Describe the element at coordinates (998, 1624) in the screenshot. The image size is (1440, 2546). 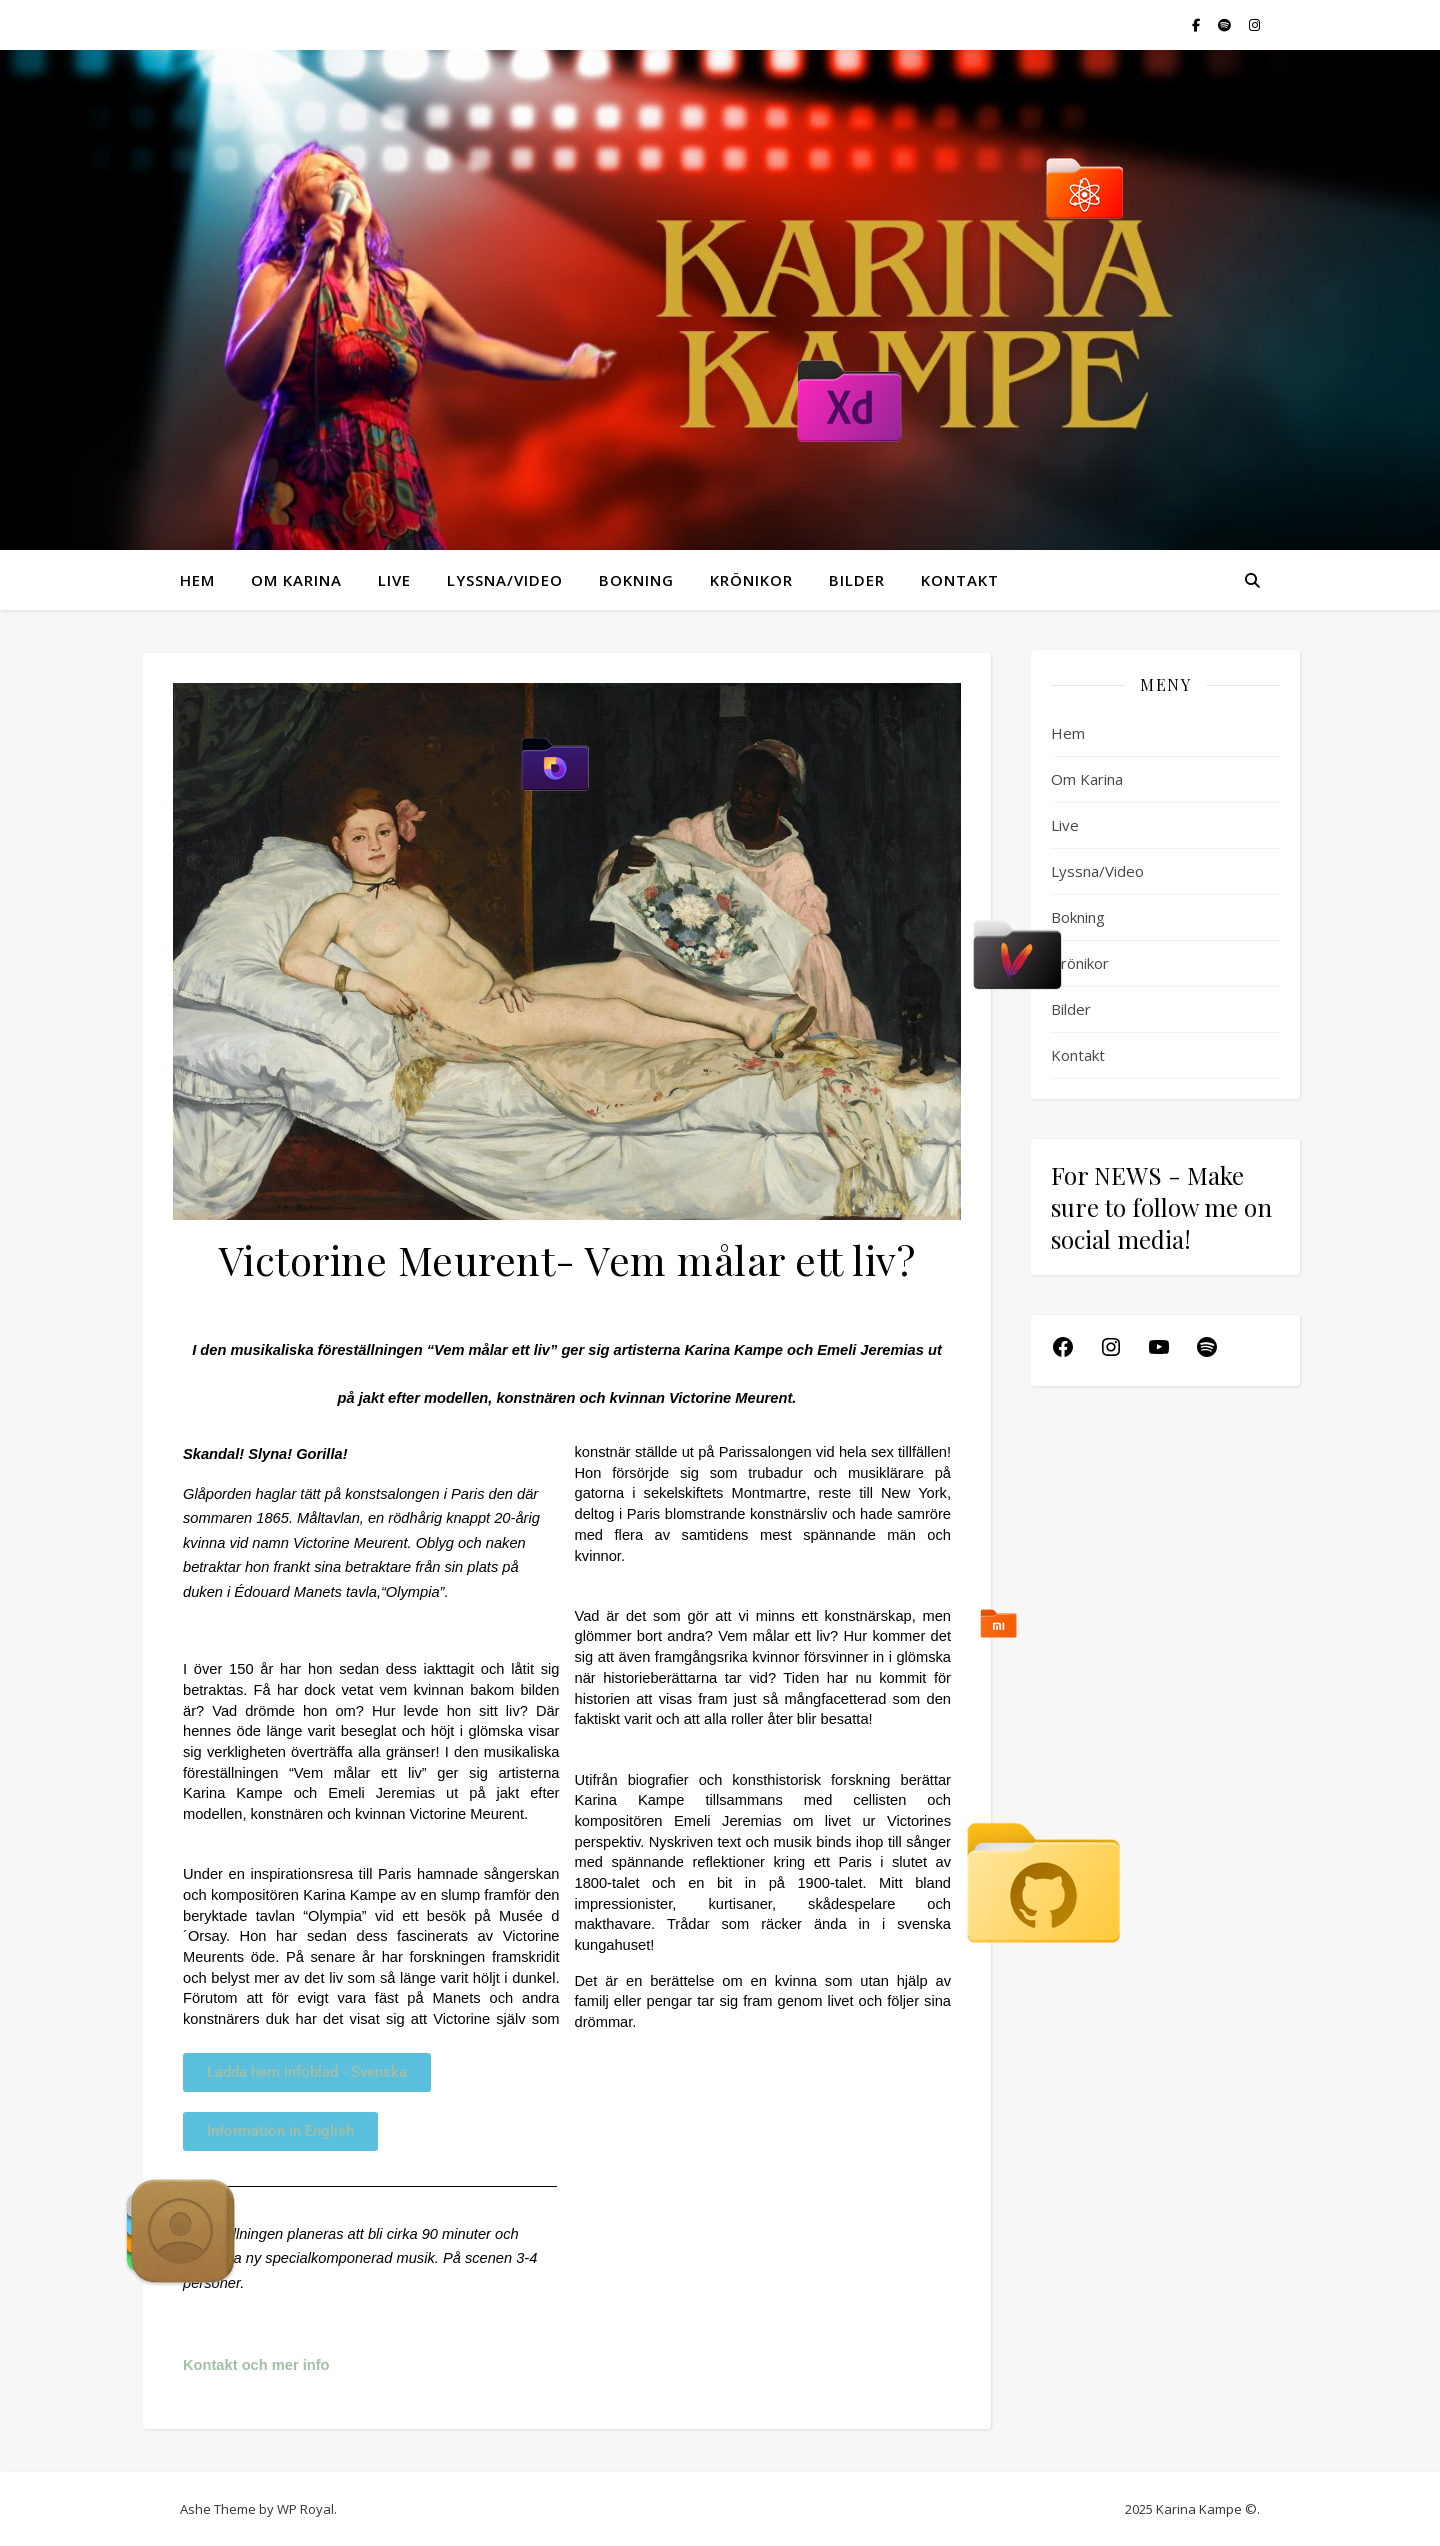
I see `open xiaomi-related files folder` at that location.